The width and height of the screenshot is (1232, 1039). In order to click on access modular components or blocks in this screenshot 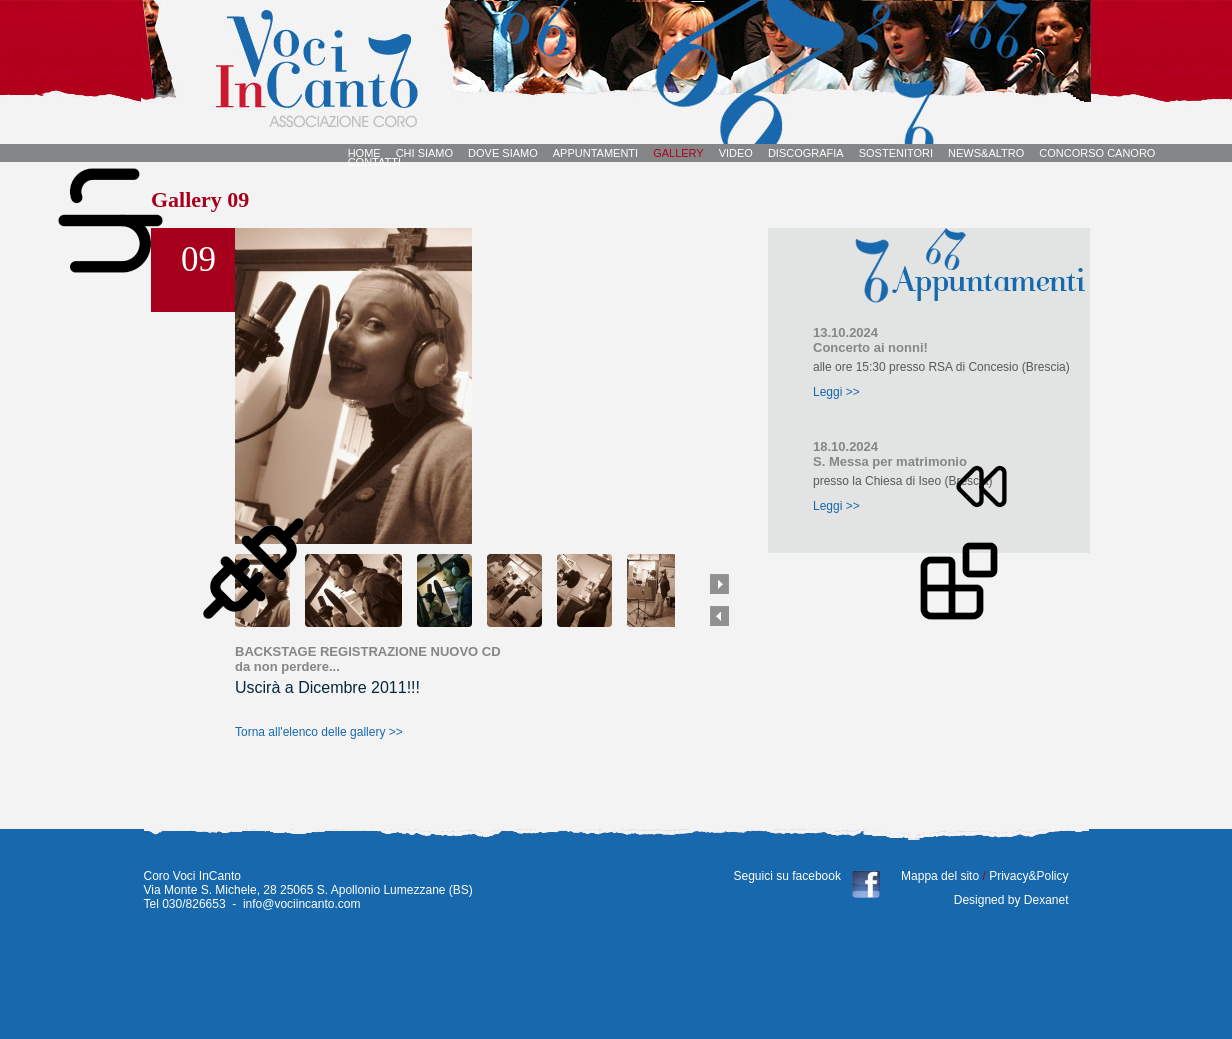, I will do `click(959, 581)`.